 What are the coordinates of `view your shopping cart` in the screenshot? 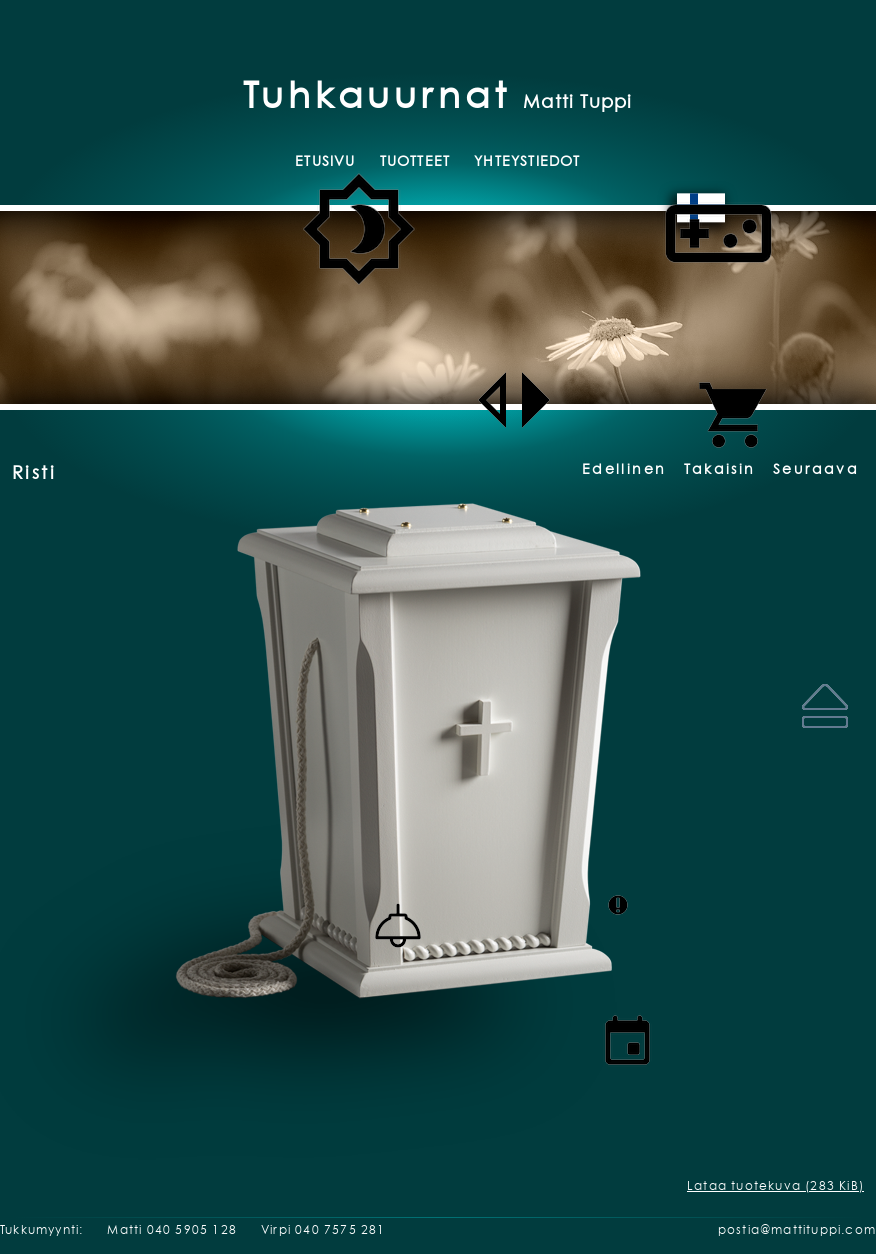 It's located at (735, 415).